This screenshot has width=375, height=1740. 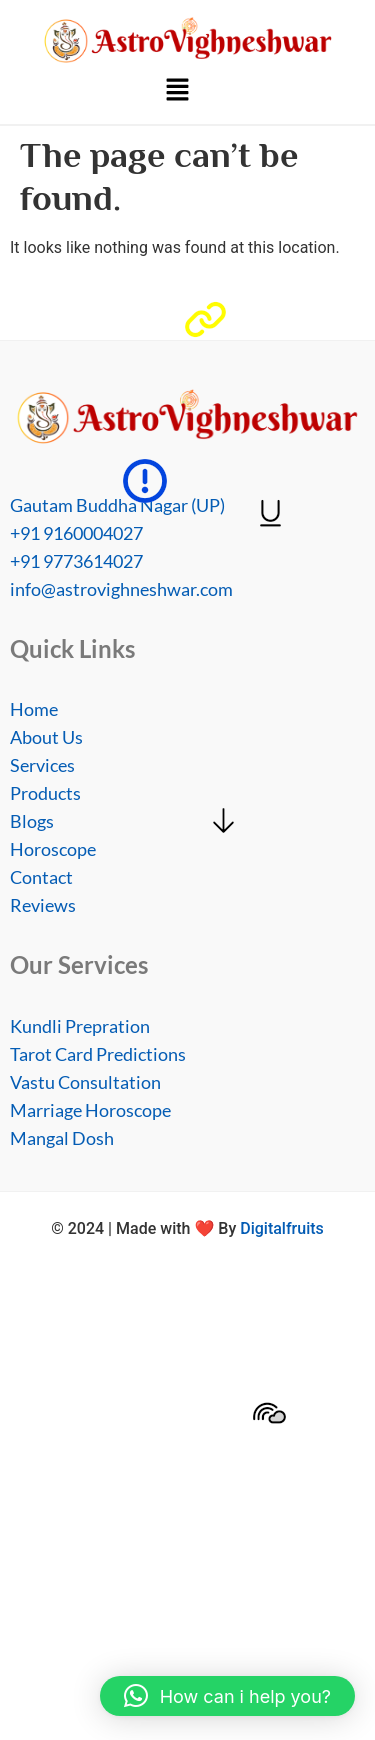 What do you see at coordinates (223, 820) in the screenshot?
I see `scroll down or view more content` at bounding box center [223, 820].